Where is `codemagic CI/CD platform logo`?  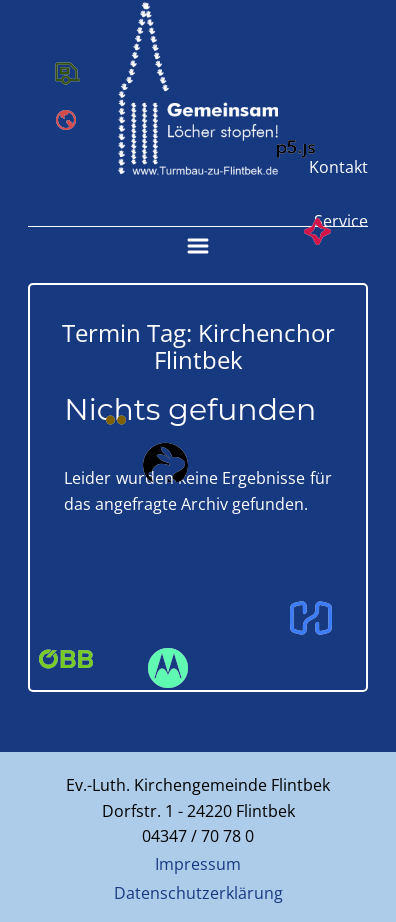
codemagic CI/CD platform logo is located at coordinates (317, 231).